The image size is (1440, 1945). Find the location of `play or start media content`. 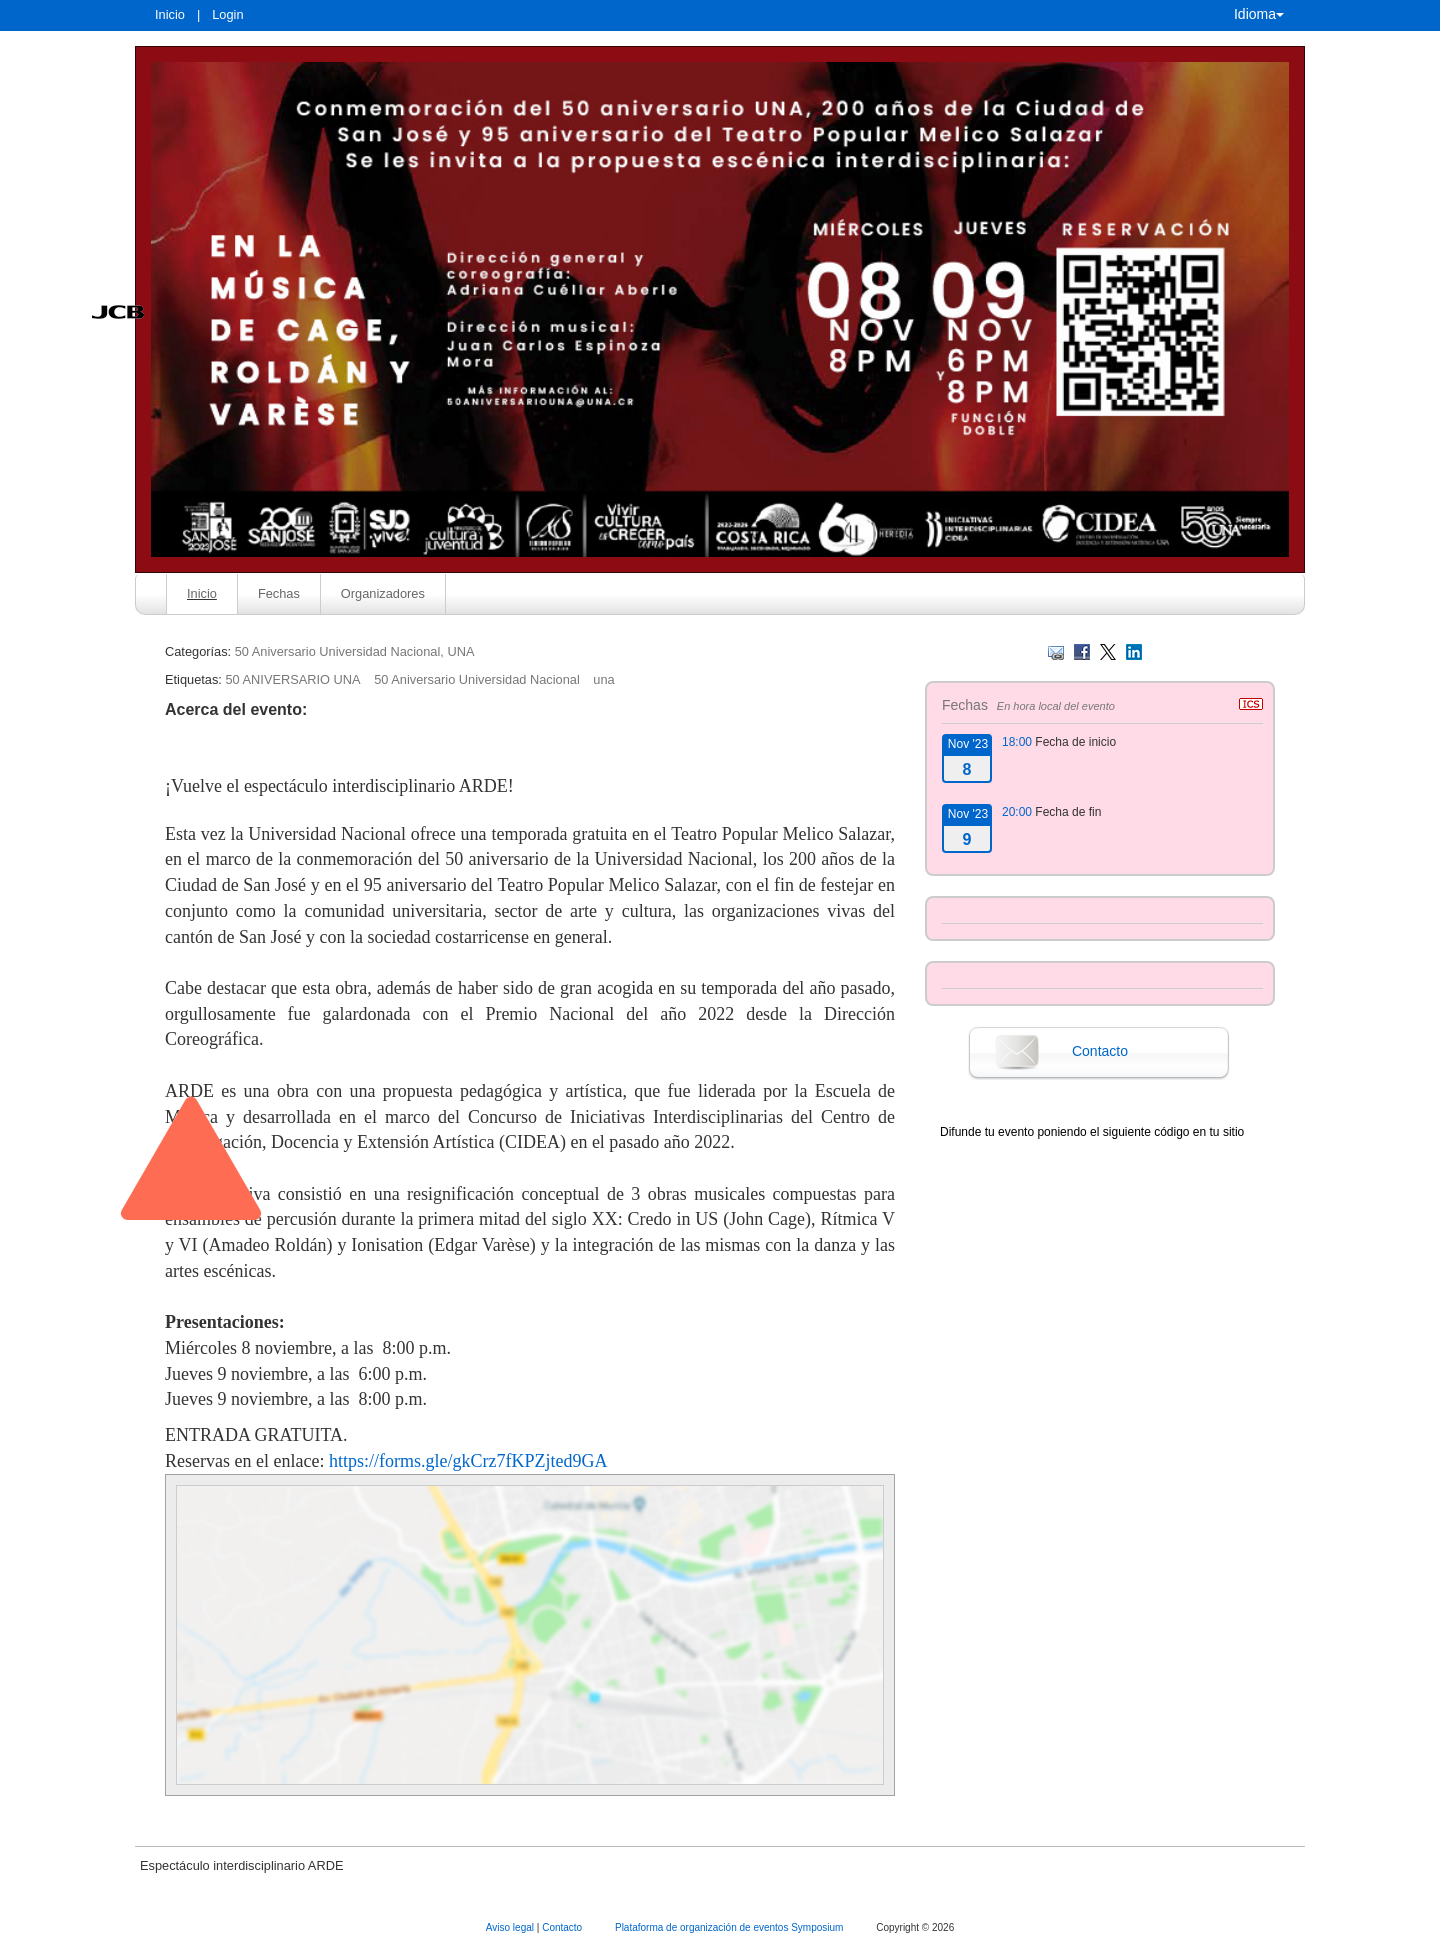

play or start media content is located at coordinates (191, 1160).